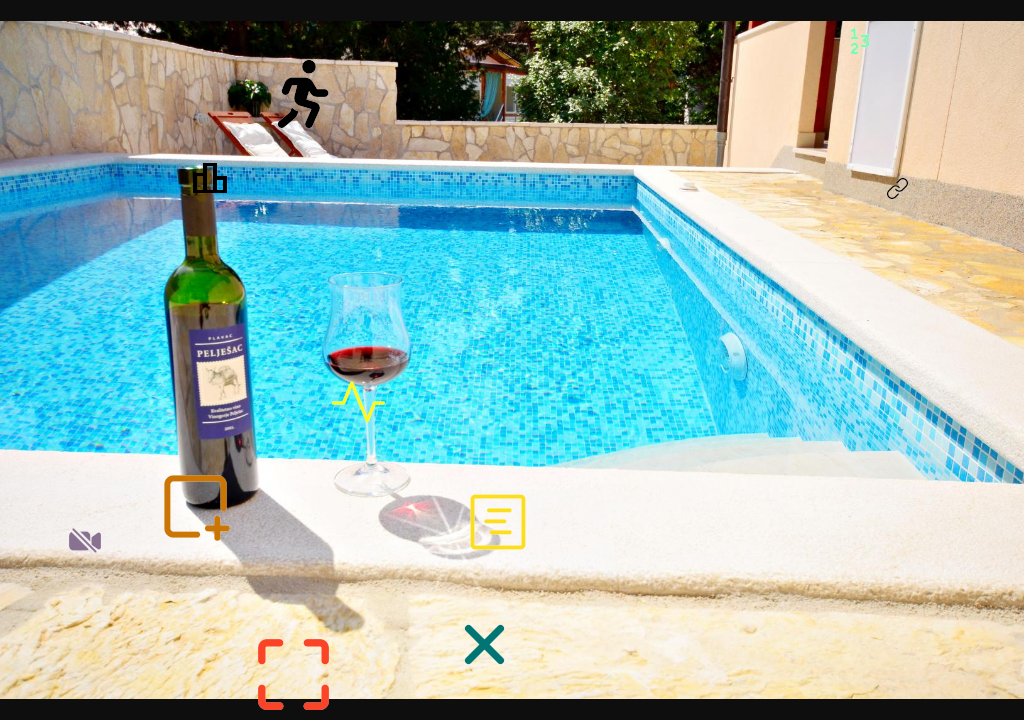 The image size is (1024, 720). I want to click on start a run or workout session, so click(305, 95).